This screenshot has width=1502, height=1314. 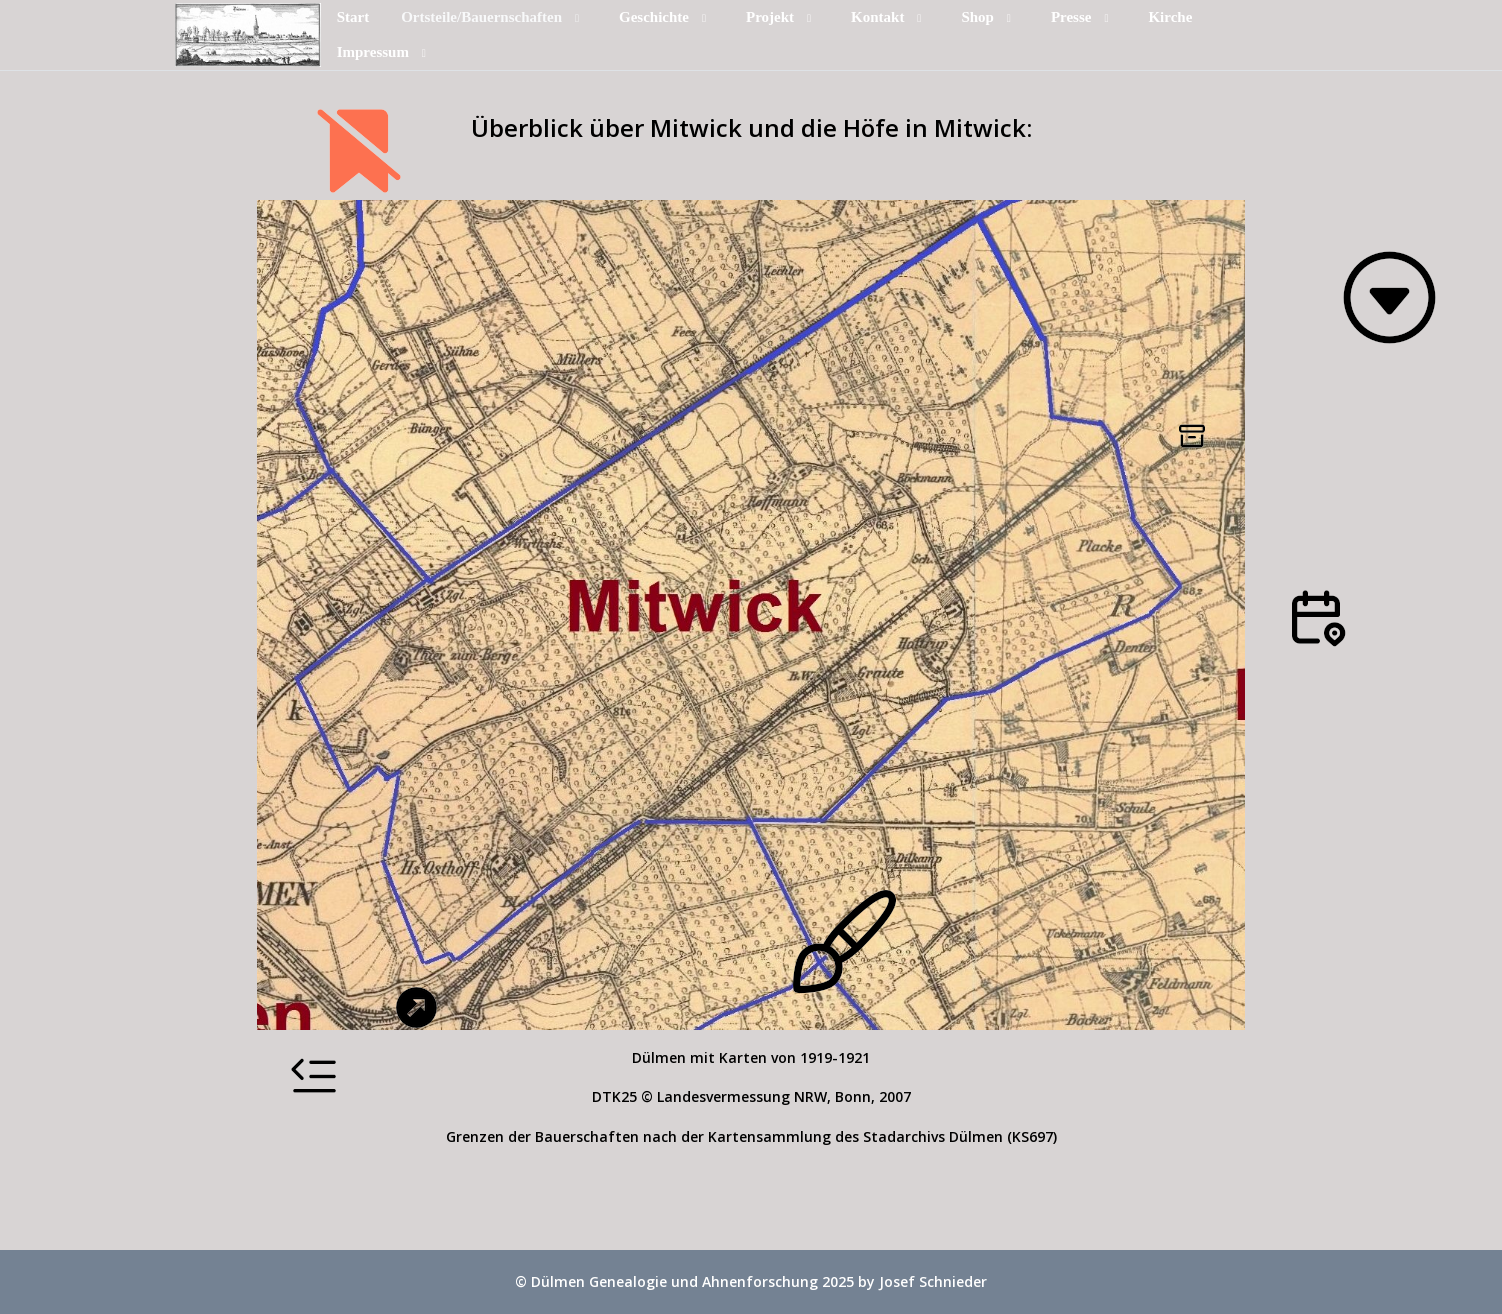 I want to click on archive selected items, so click(x=1192, y=436).